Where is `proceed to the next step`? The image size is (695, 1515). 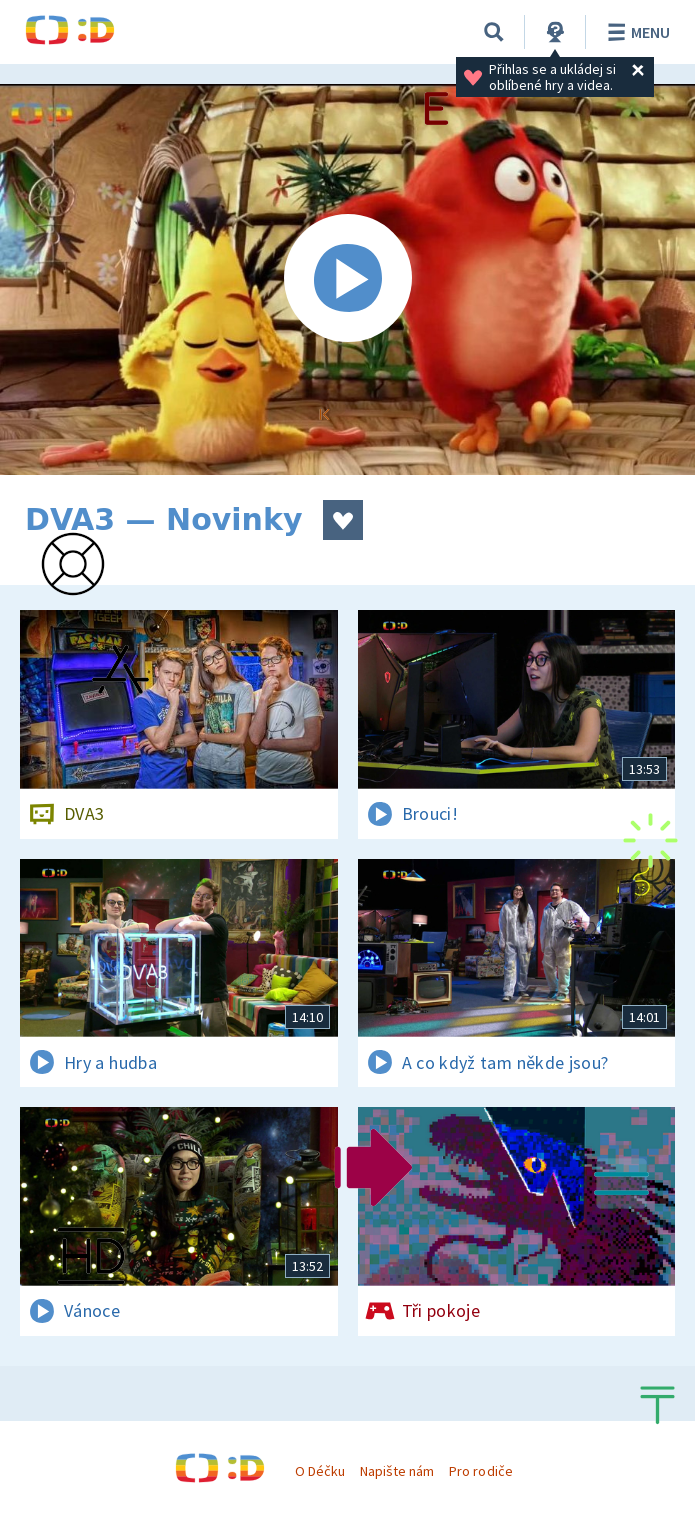 proceed to the next step is located at coordinates (370, 1167).